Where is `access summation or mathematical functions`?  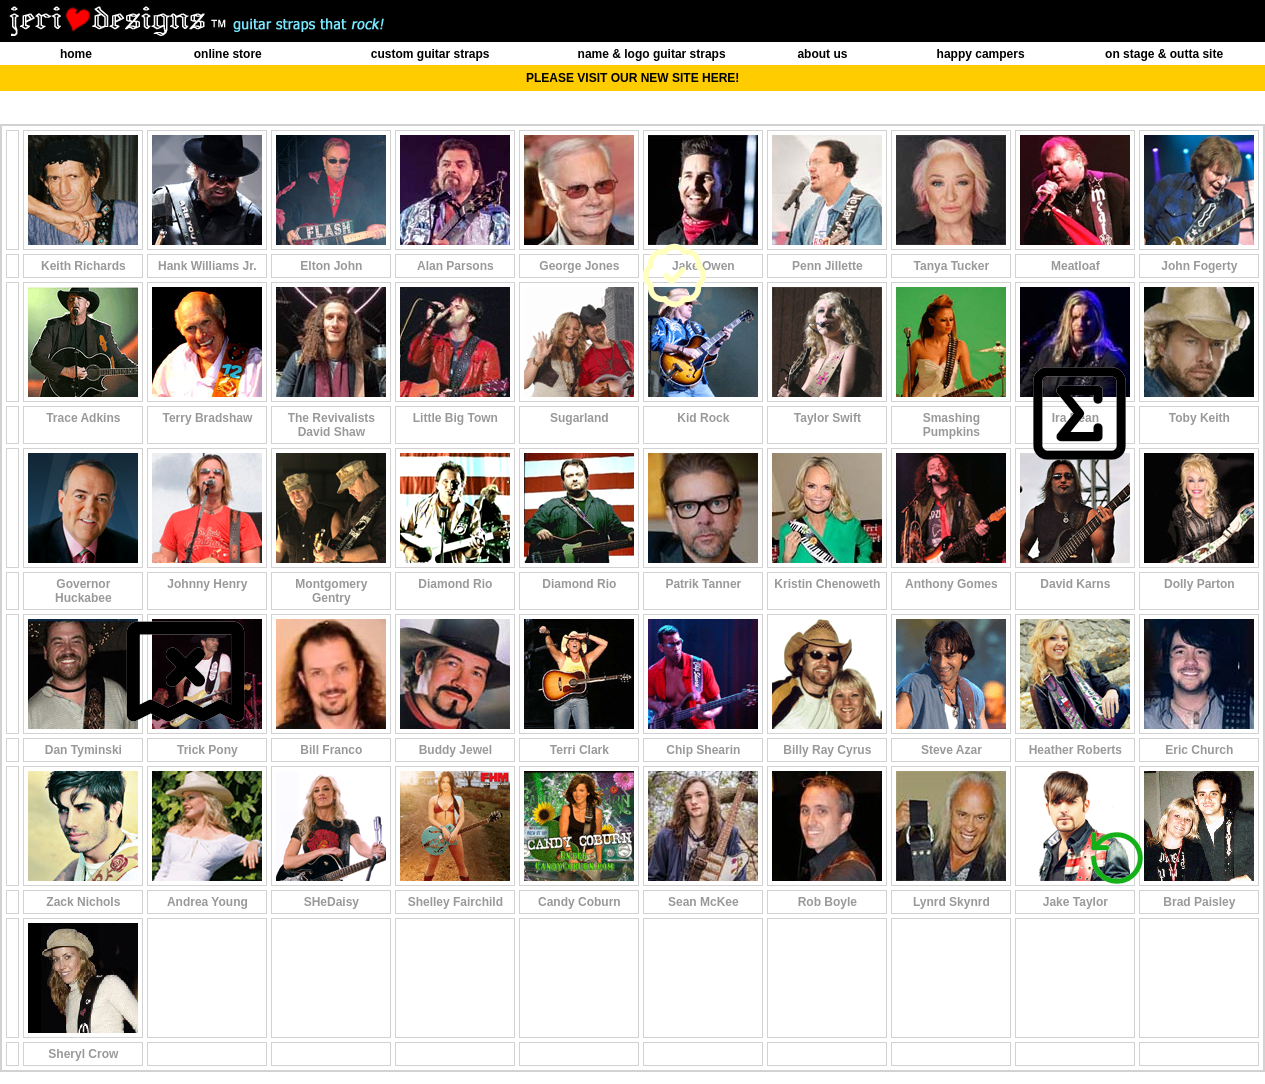 access summation or mathematical functions is located at coordinates (1079, 413).